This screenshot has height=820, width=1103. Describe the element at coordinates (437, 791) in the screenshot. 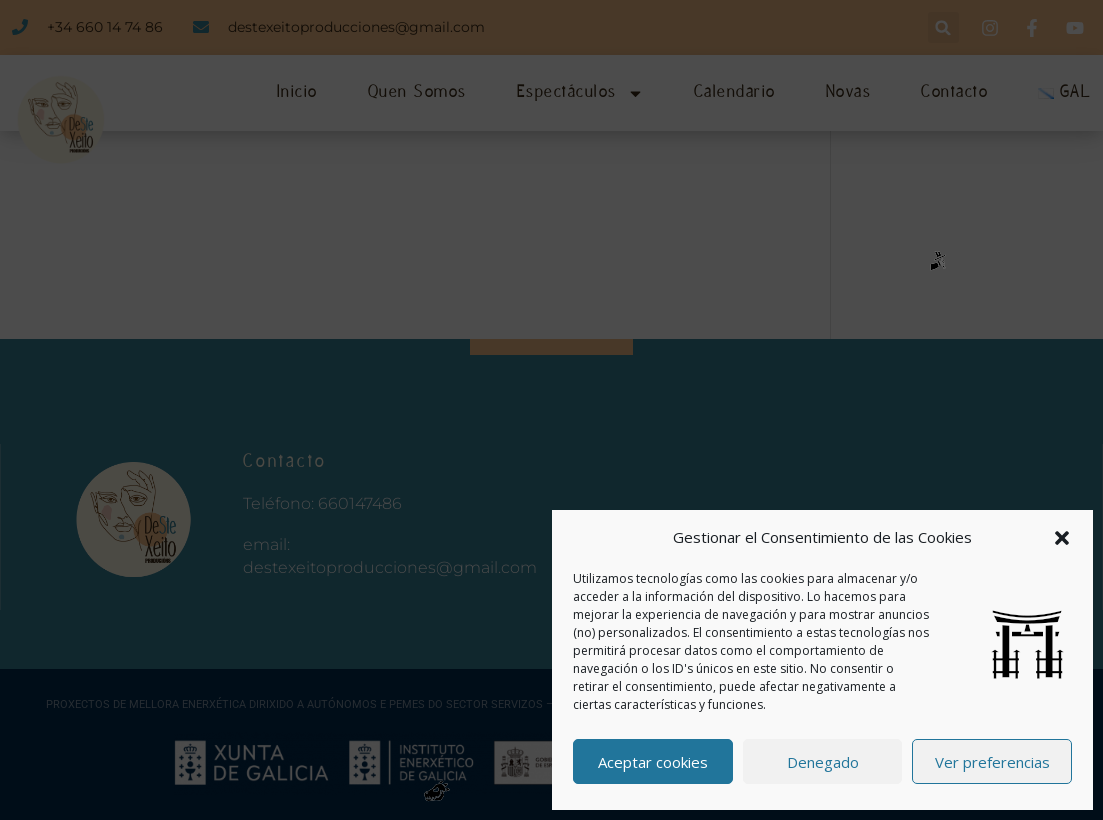

I see `access dragon or beast-related game content` at that location.